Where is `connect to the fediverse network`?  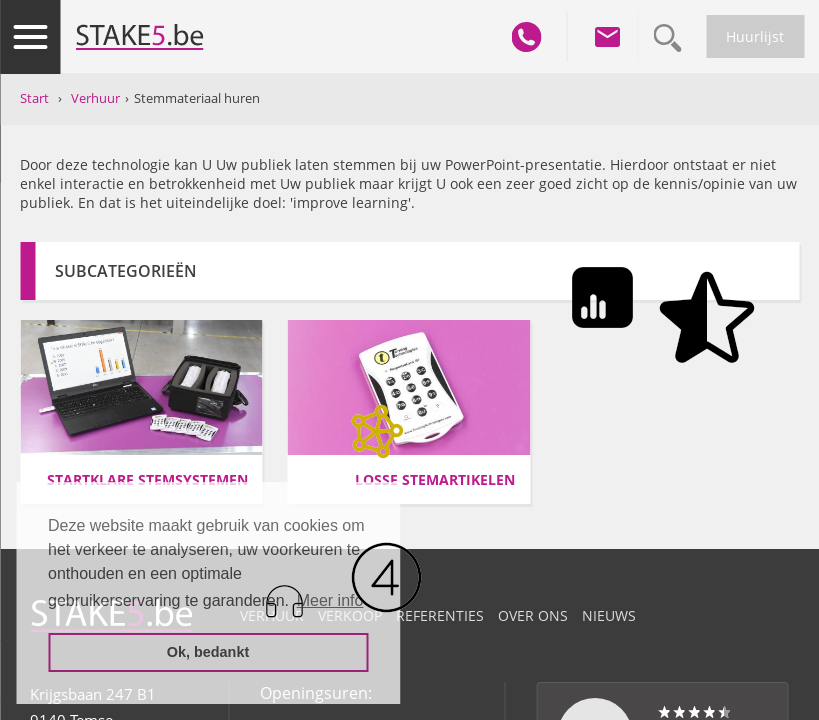 connect to the fediverse network is located at coordinates (376, 431).